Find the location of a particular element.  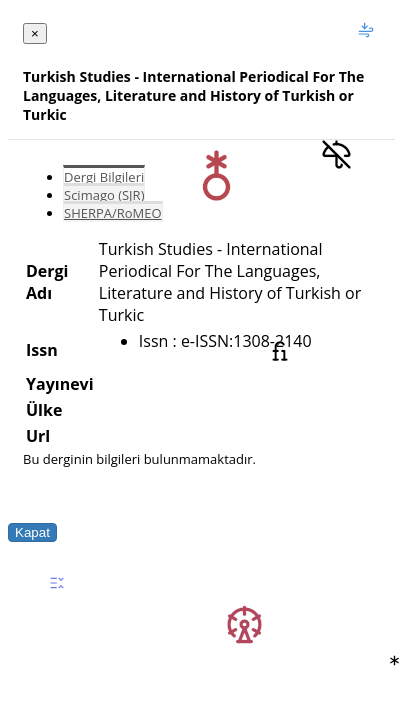

apply ligature formatting to selected text is located at coordinates (280, 351).